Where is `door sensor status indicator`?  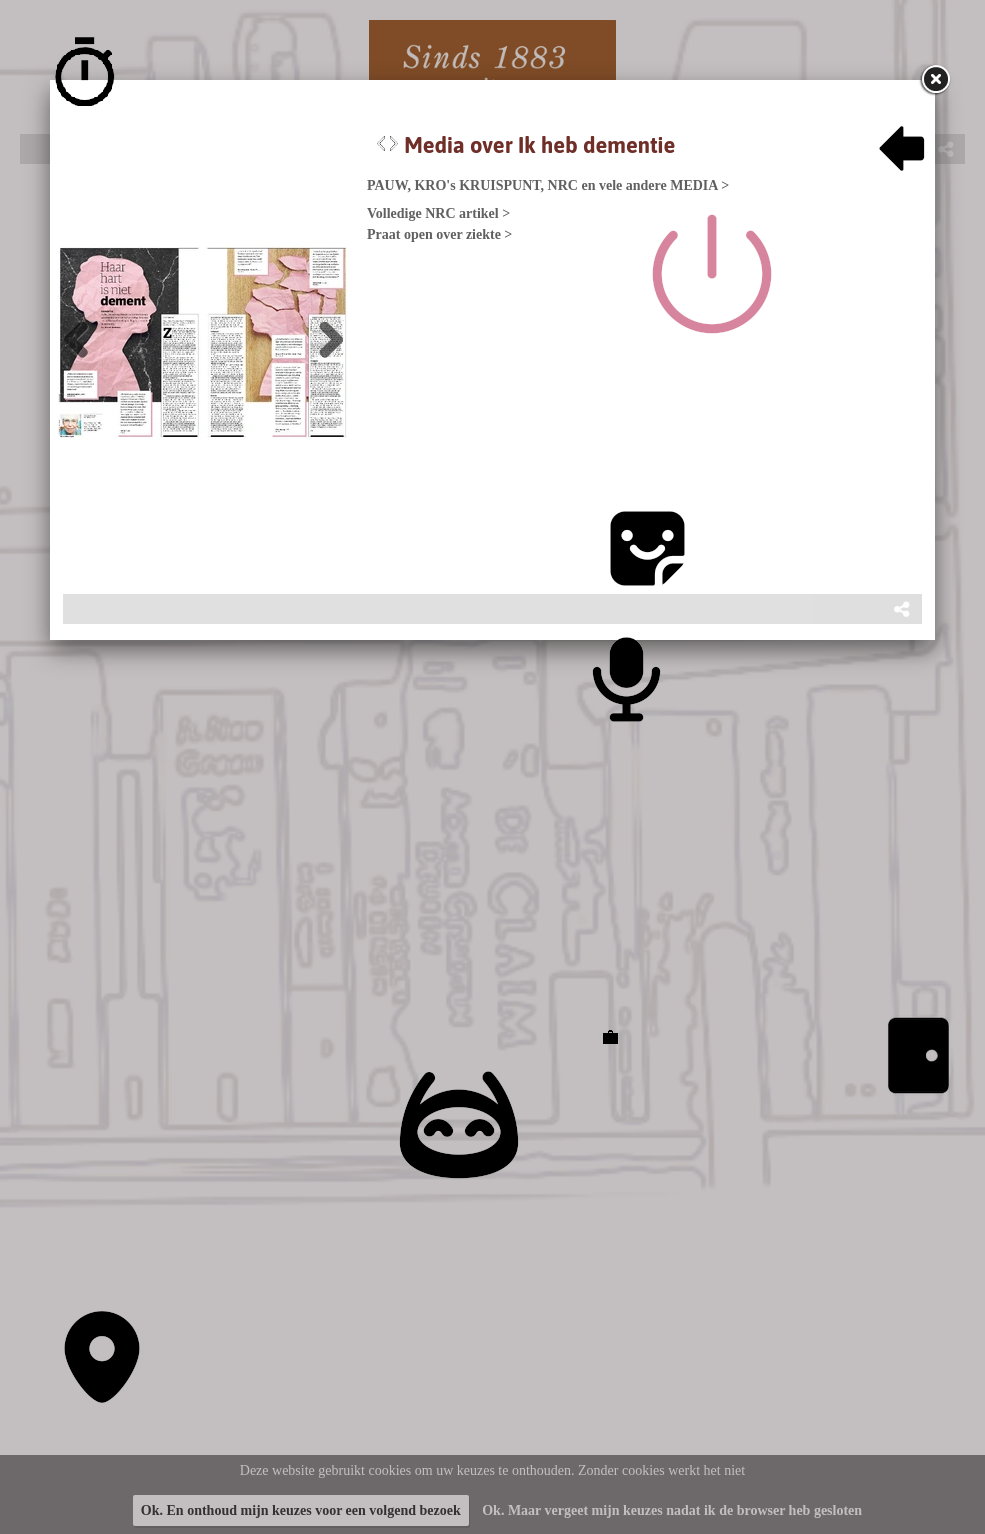
door sensor status indicator is located at coordinates (918, 1055).